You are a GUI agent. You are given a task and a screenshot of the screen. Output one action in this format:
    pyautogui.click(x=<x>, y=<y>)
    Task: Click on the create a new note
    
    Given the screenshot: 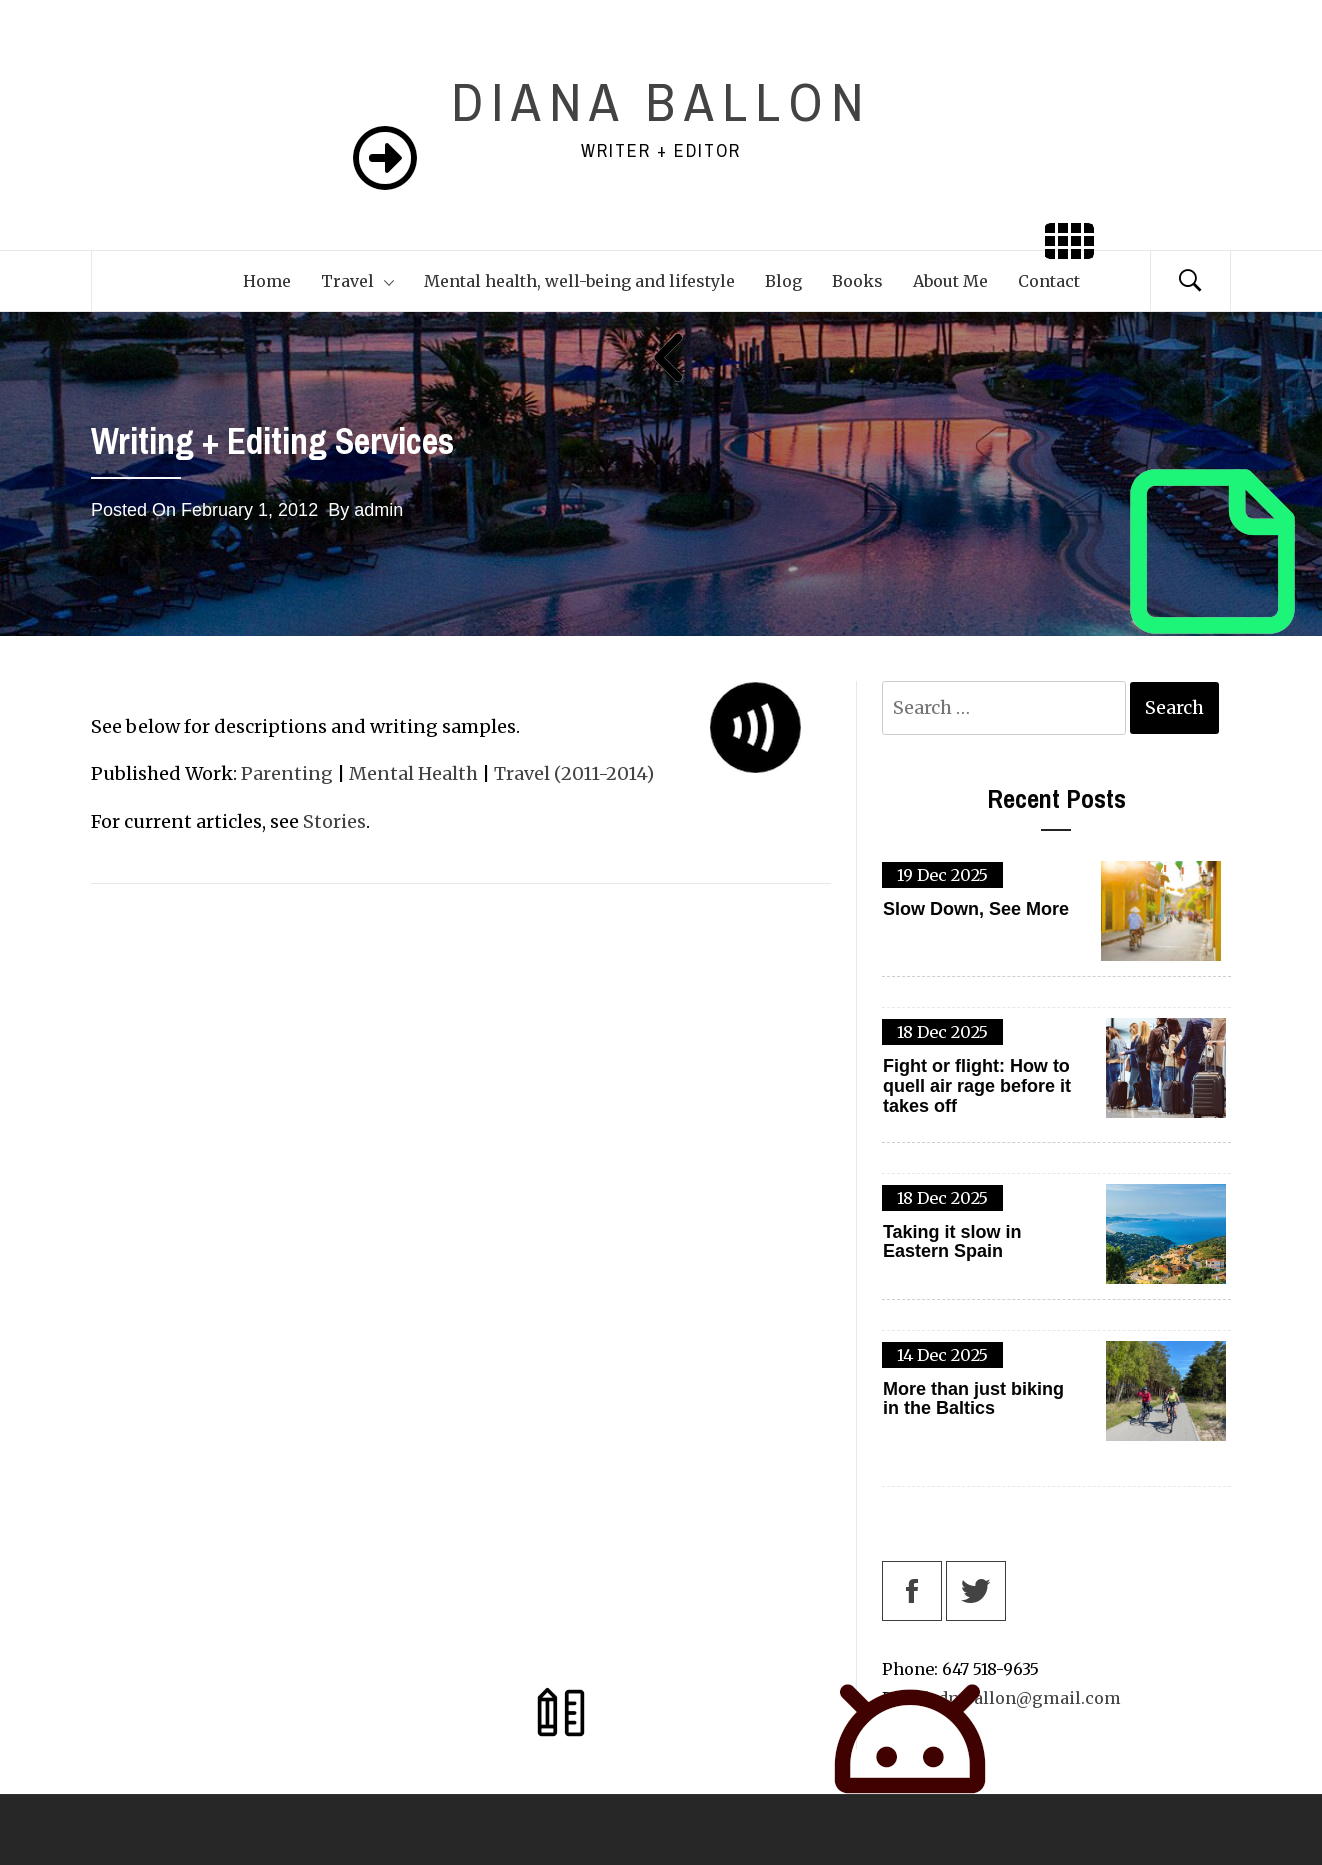 What is the action you would take?
    pyautogui.click(x=1212, y=551)
    